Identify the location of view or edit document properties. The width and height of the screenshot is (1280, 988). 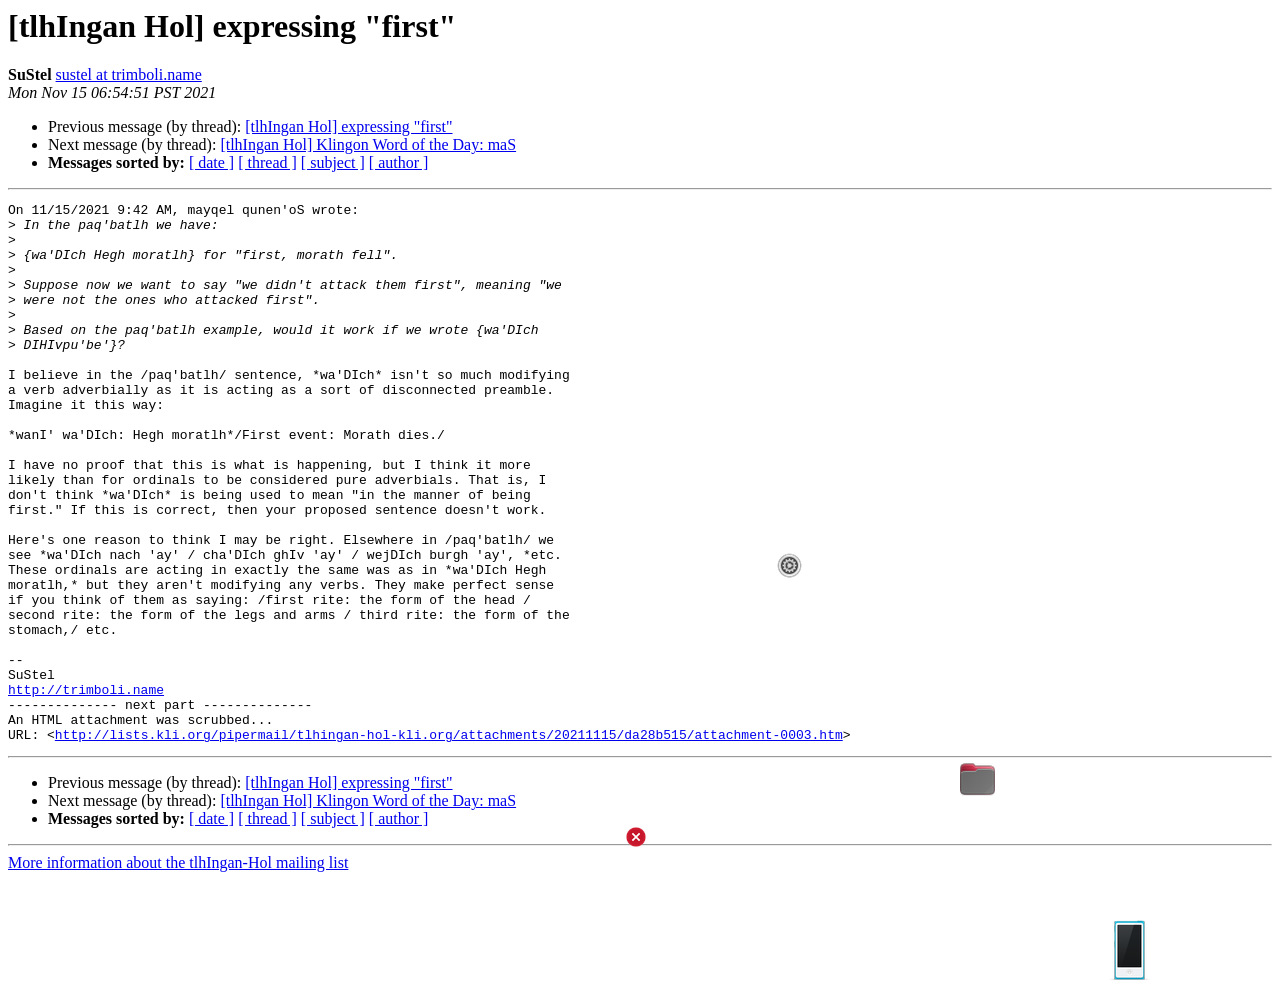
(789, 565).